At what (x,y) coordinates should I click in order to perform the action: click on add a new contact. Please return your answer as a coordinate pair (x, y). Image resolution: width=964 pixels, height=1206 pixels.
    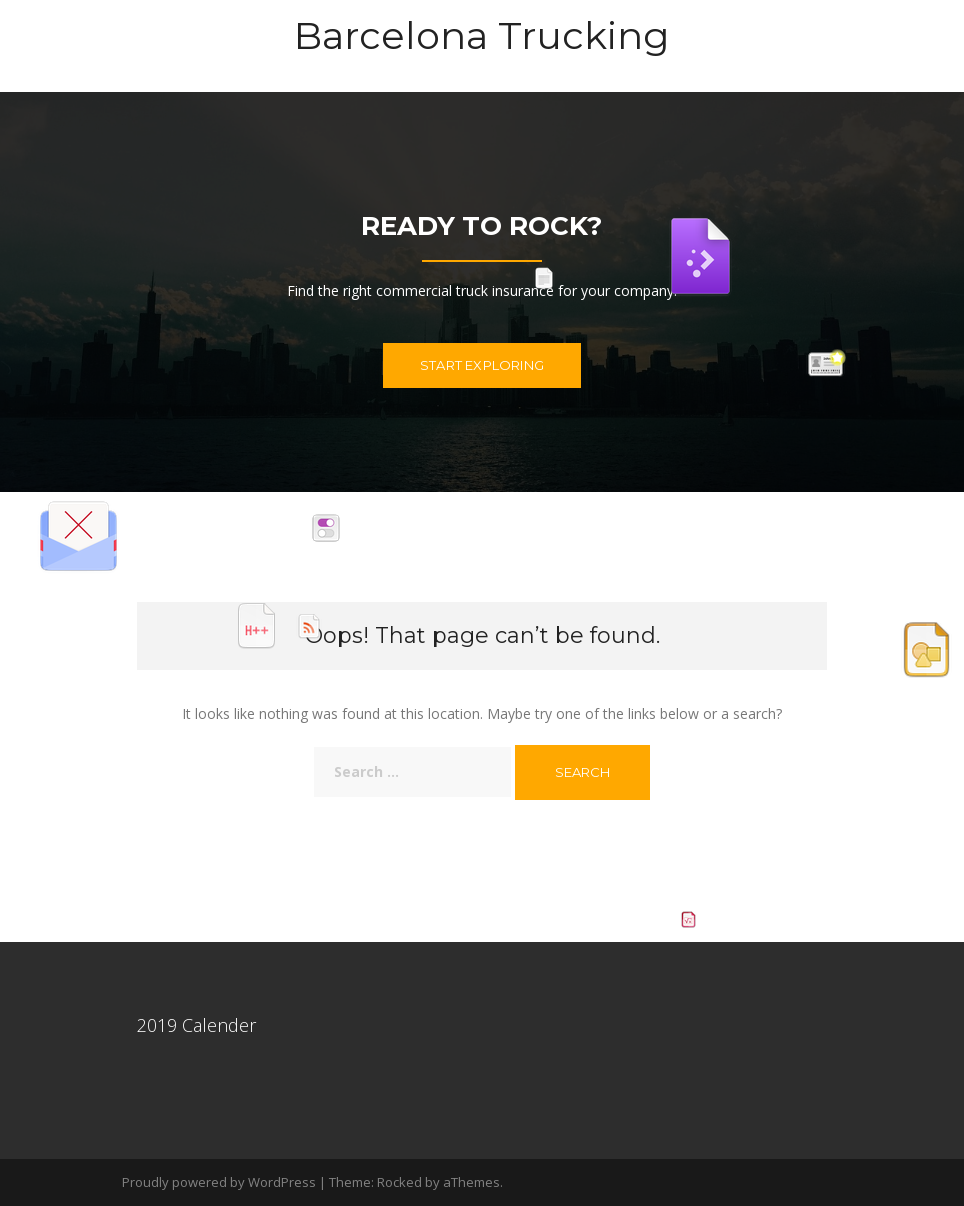
    Looking at the image, I should click on (825, 362).